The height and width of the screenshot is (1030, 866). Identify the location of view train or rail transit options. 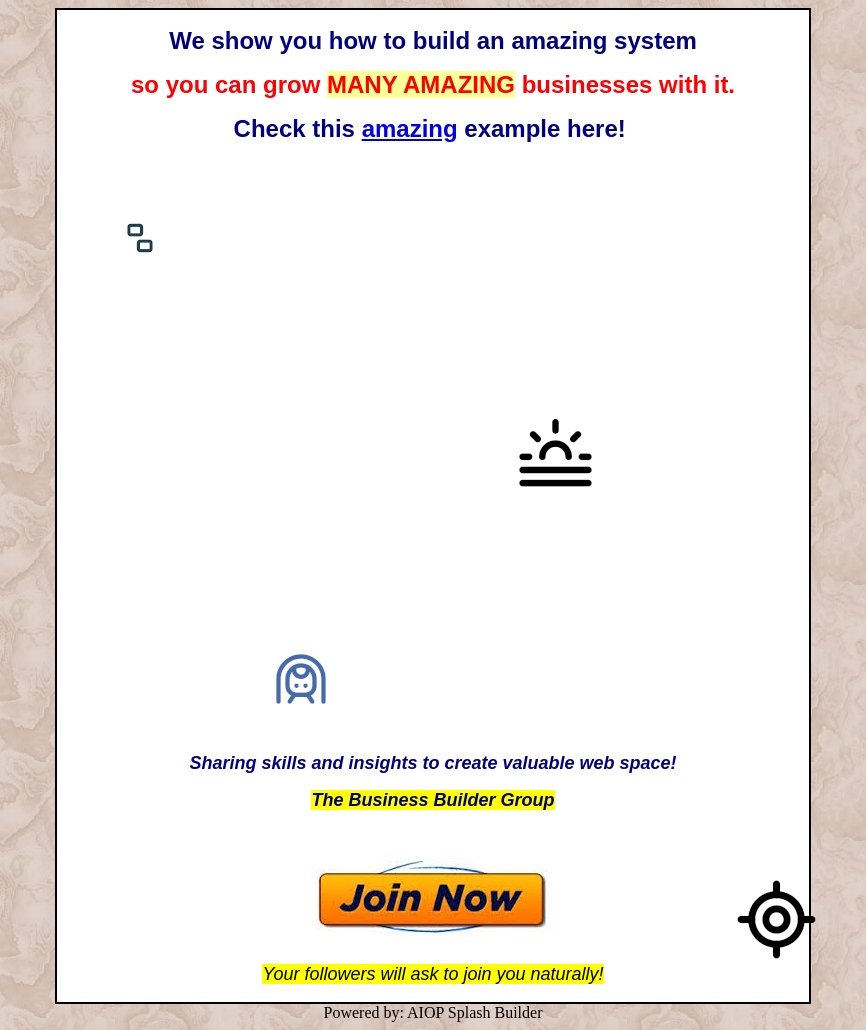
(301, 679).